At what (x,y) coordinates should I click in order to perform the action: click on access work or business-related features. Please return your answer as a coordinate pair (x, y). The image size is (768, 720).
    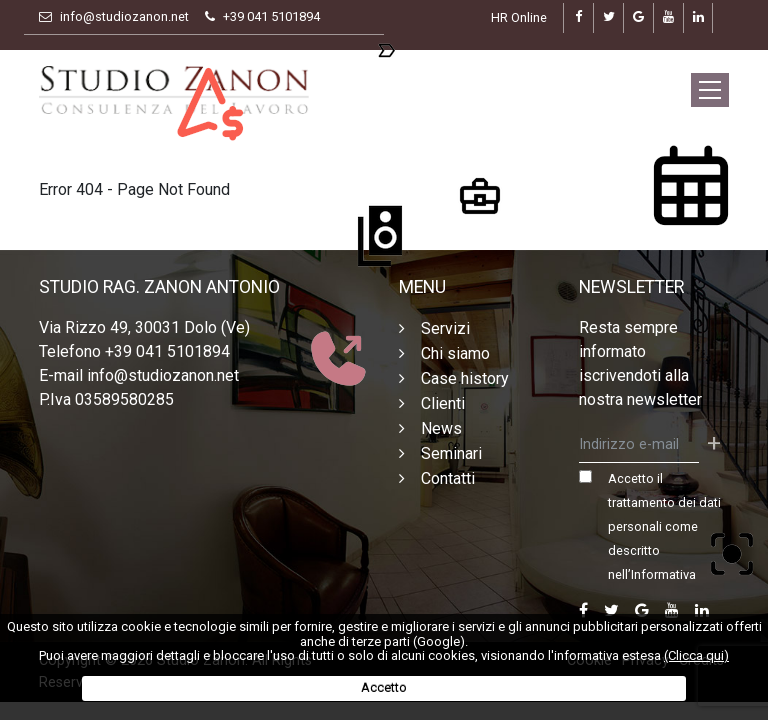
    Looking at the image, I should click on (480, 196).